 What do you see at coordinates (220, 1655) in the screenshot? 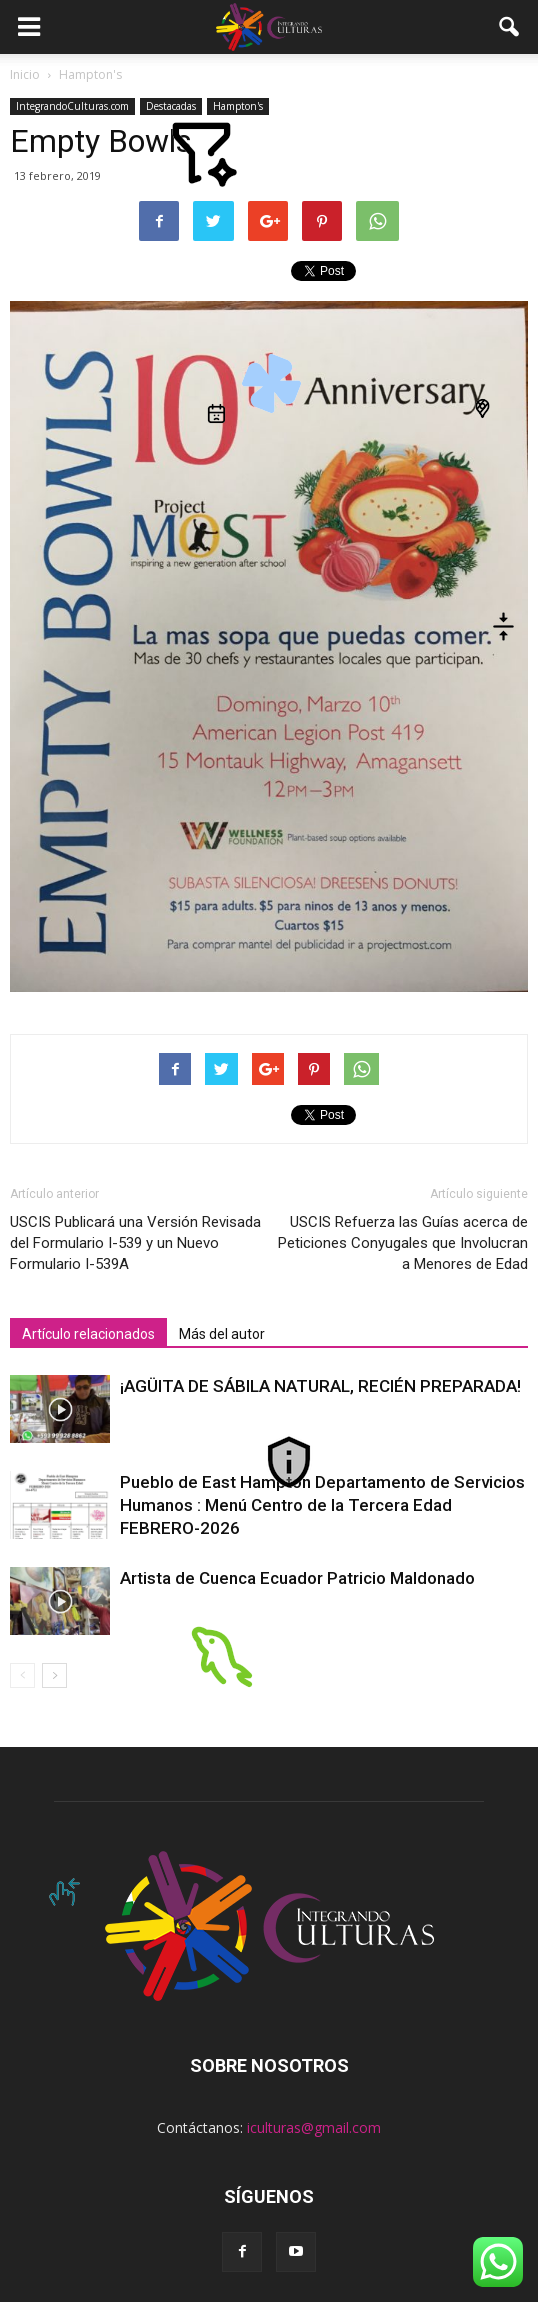
I see `connect to mysql database` at bounding box center [220, 1655].